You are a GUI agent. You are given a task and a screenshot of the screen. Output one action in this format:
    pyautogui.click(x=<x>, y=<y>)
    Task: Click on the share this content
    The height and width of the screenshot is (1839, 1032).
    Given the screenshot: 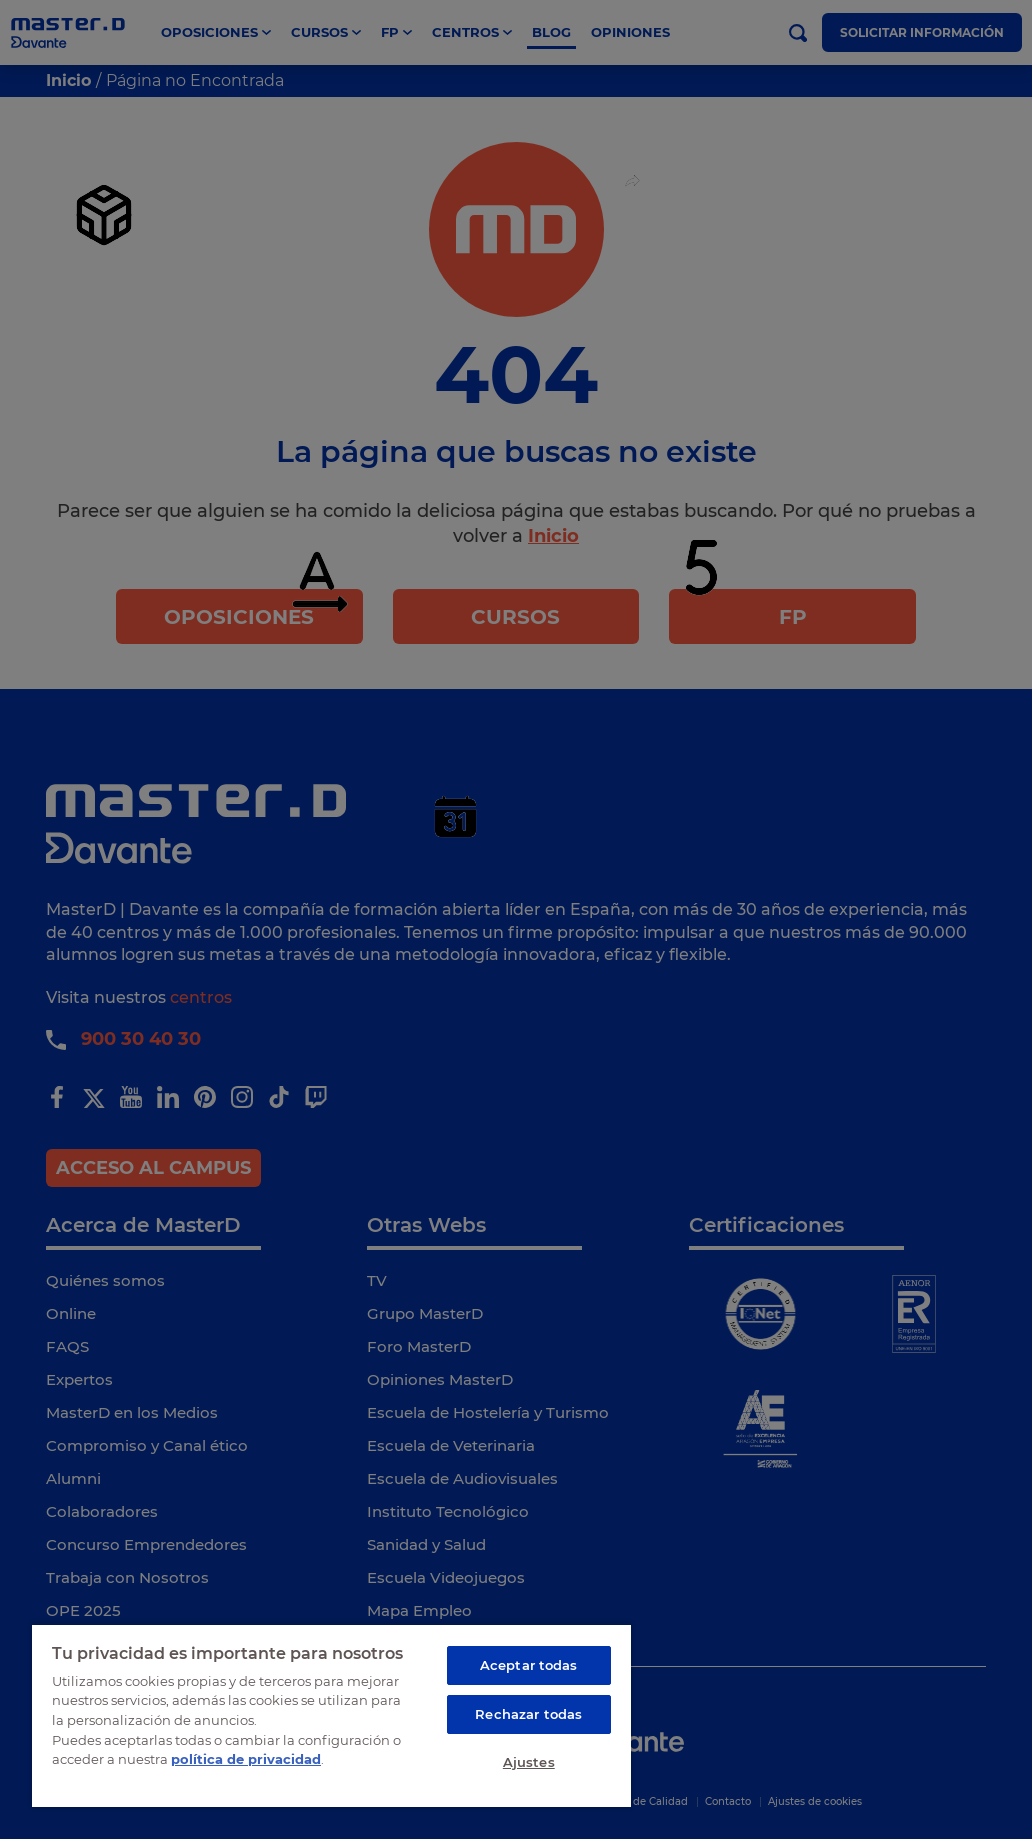 What is the action you would take?
    pyautogui.click(x=632, y=181)
    